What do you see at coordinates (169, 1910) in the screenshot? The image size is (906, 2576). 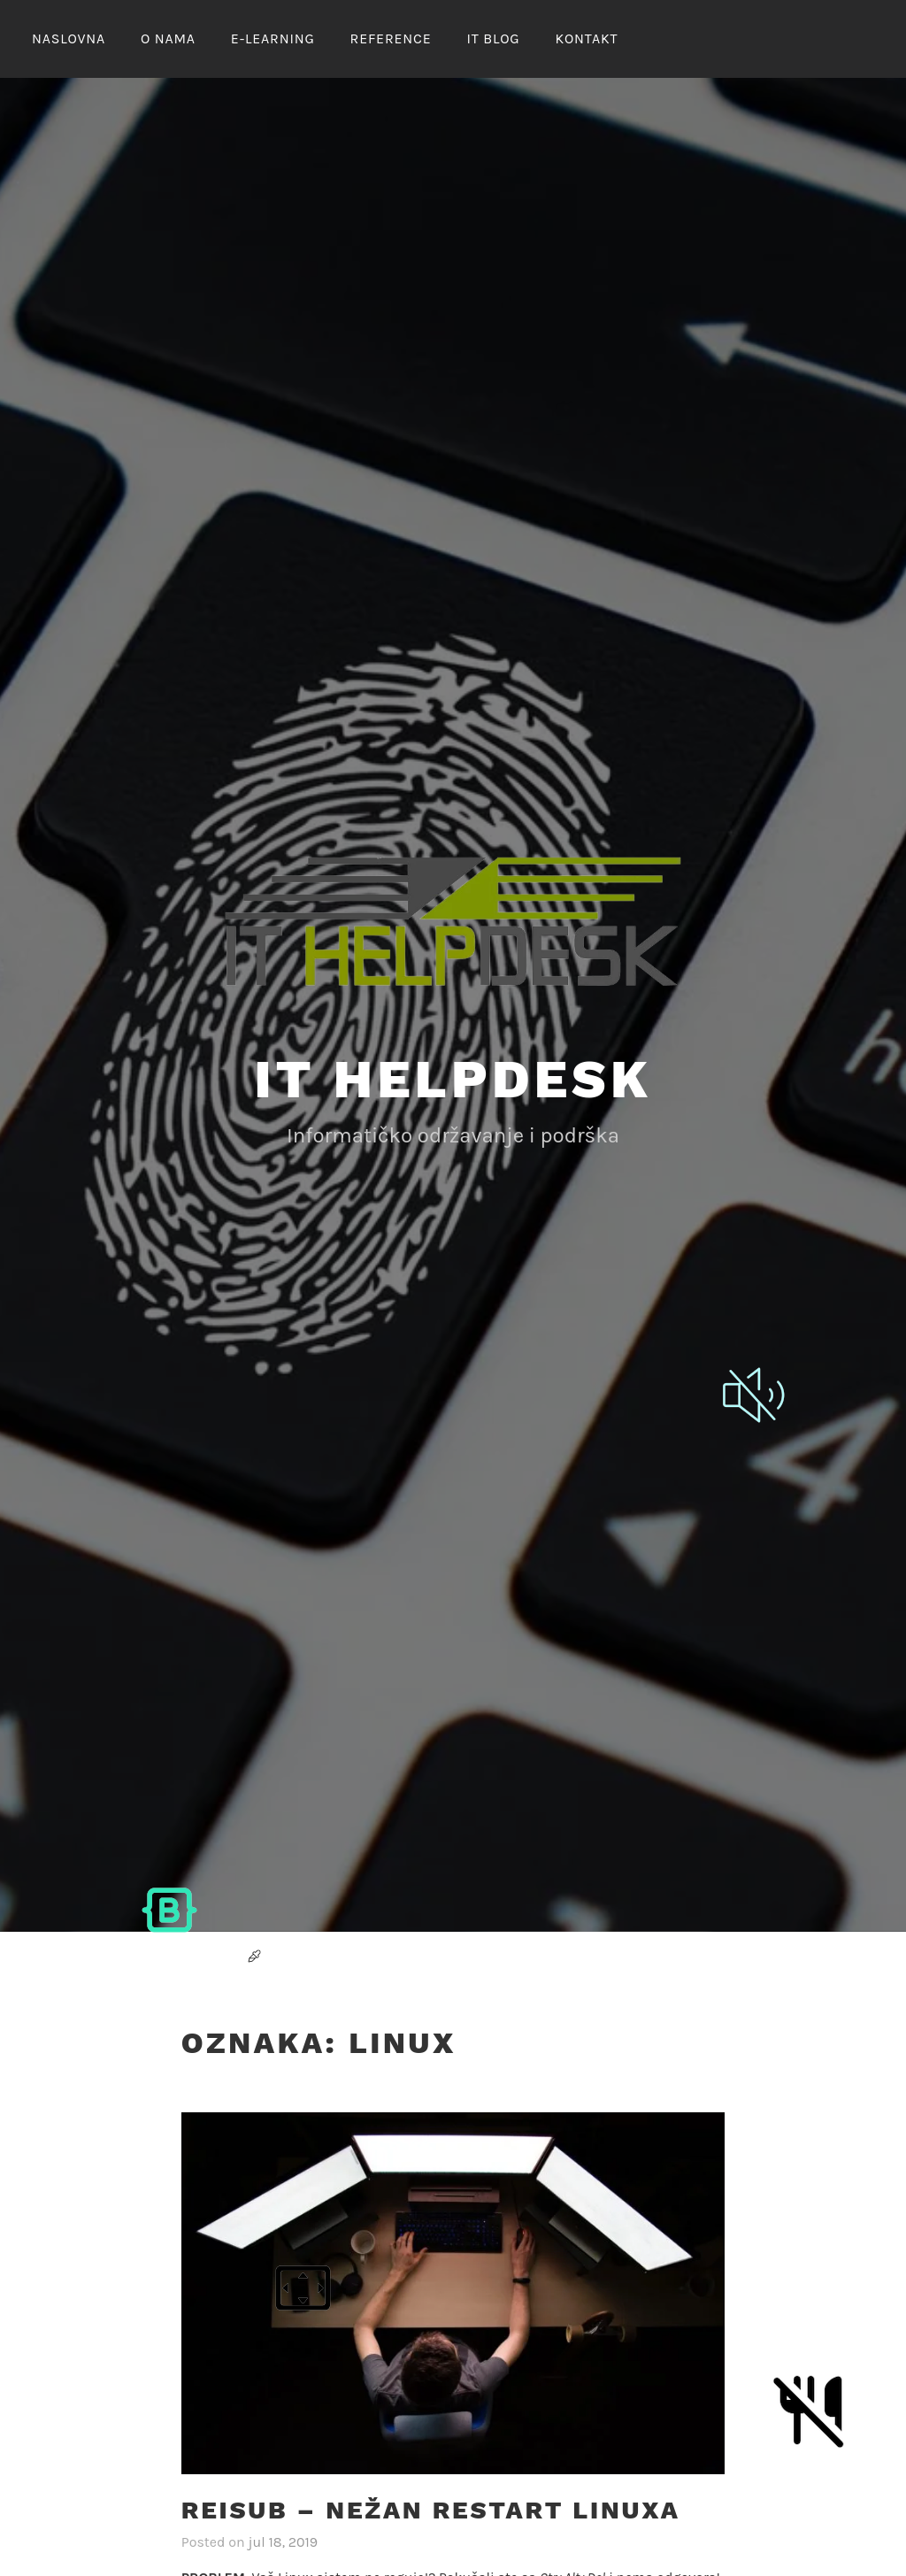 I see `bootstrap framework logo` at bounding box center [169, 1910].